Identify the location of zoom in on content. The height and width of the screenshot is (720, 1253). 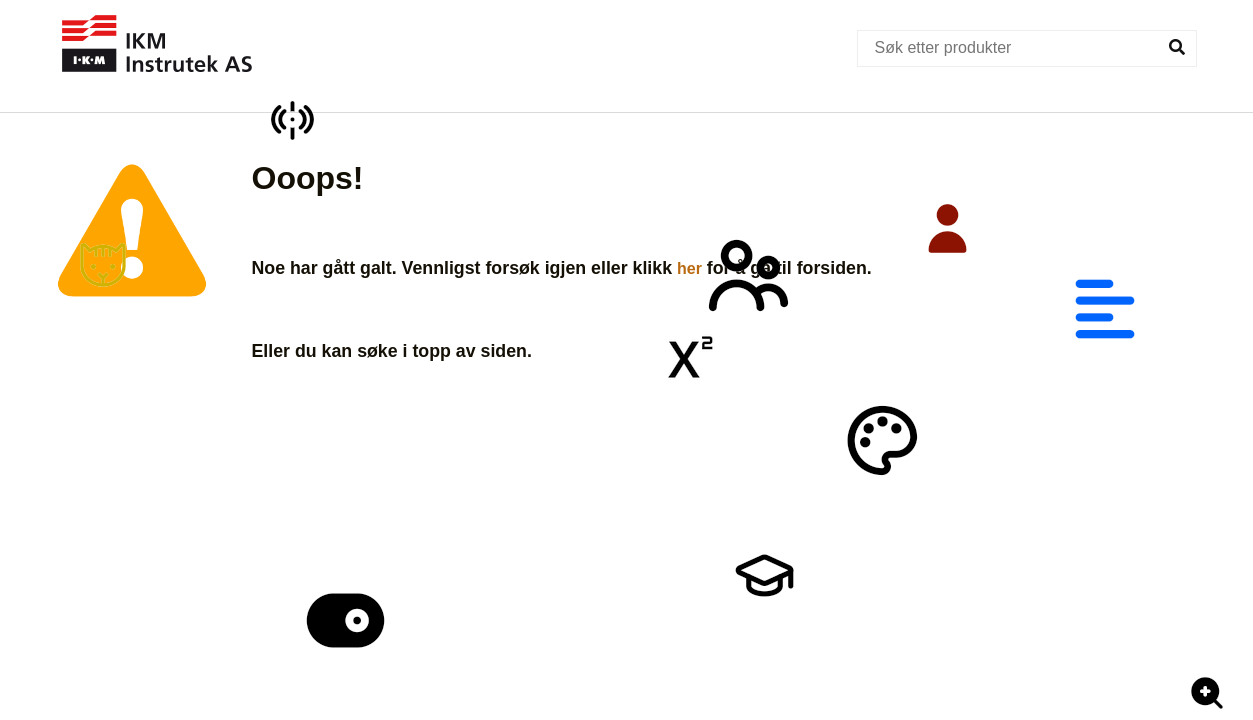
(1207, 693).